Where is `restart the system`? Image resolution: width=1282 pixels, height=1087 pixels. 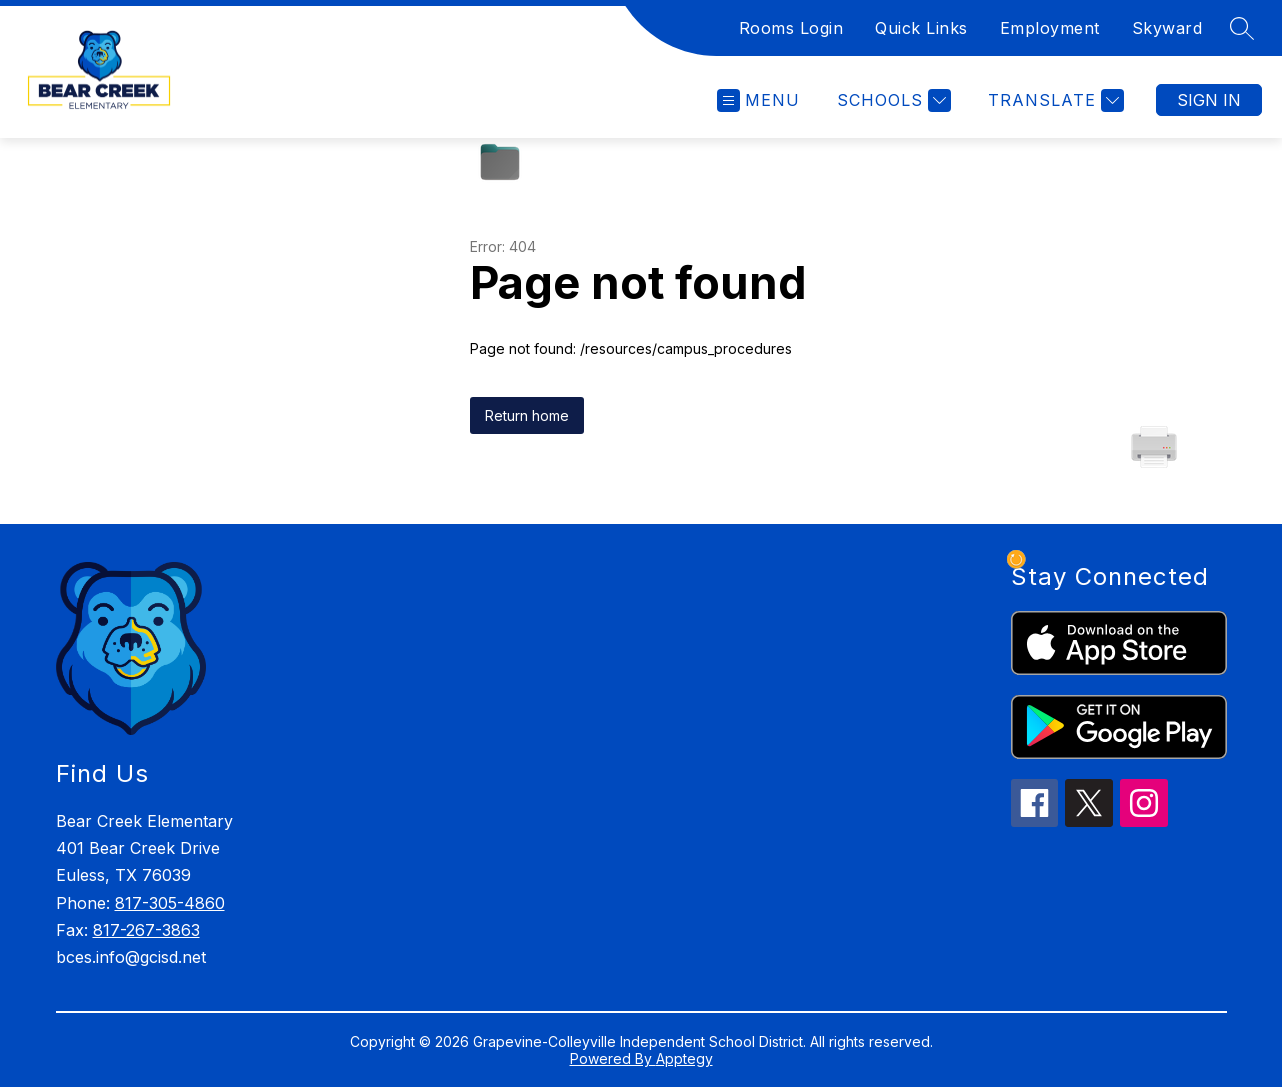
restart the system is located at coordinates (1016, 559).